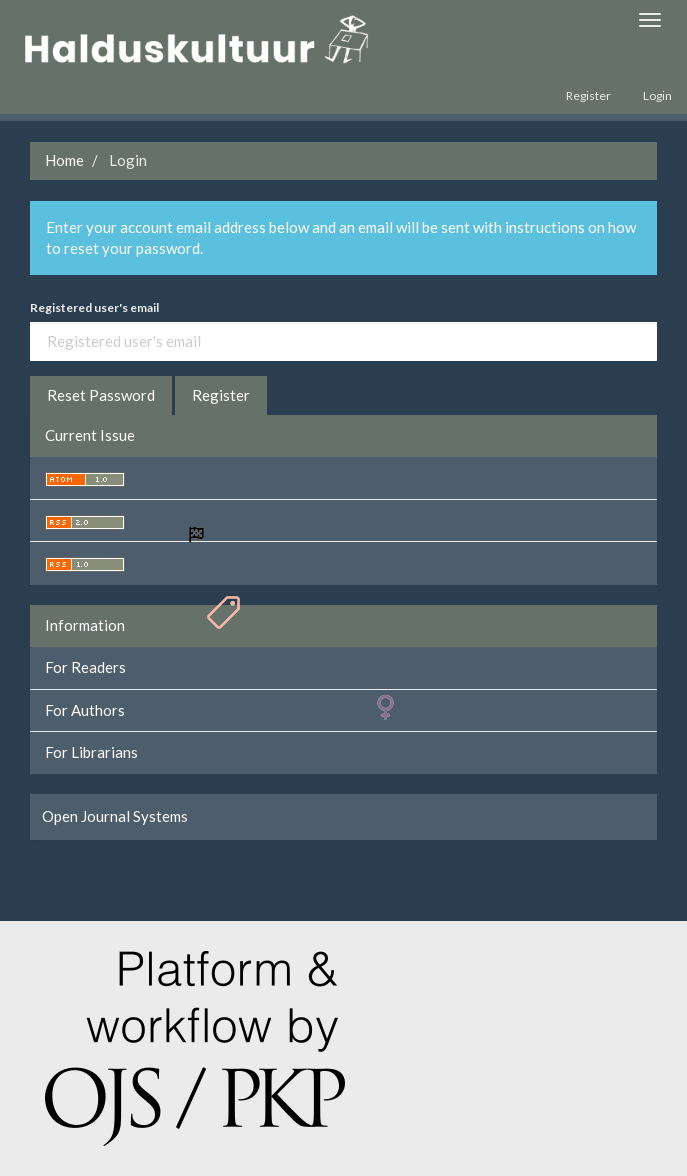  What do you see at coordinates (196, 534) in the screenshot?
I see `indicates completion or finish point` at bounding box center [196, 534].